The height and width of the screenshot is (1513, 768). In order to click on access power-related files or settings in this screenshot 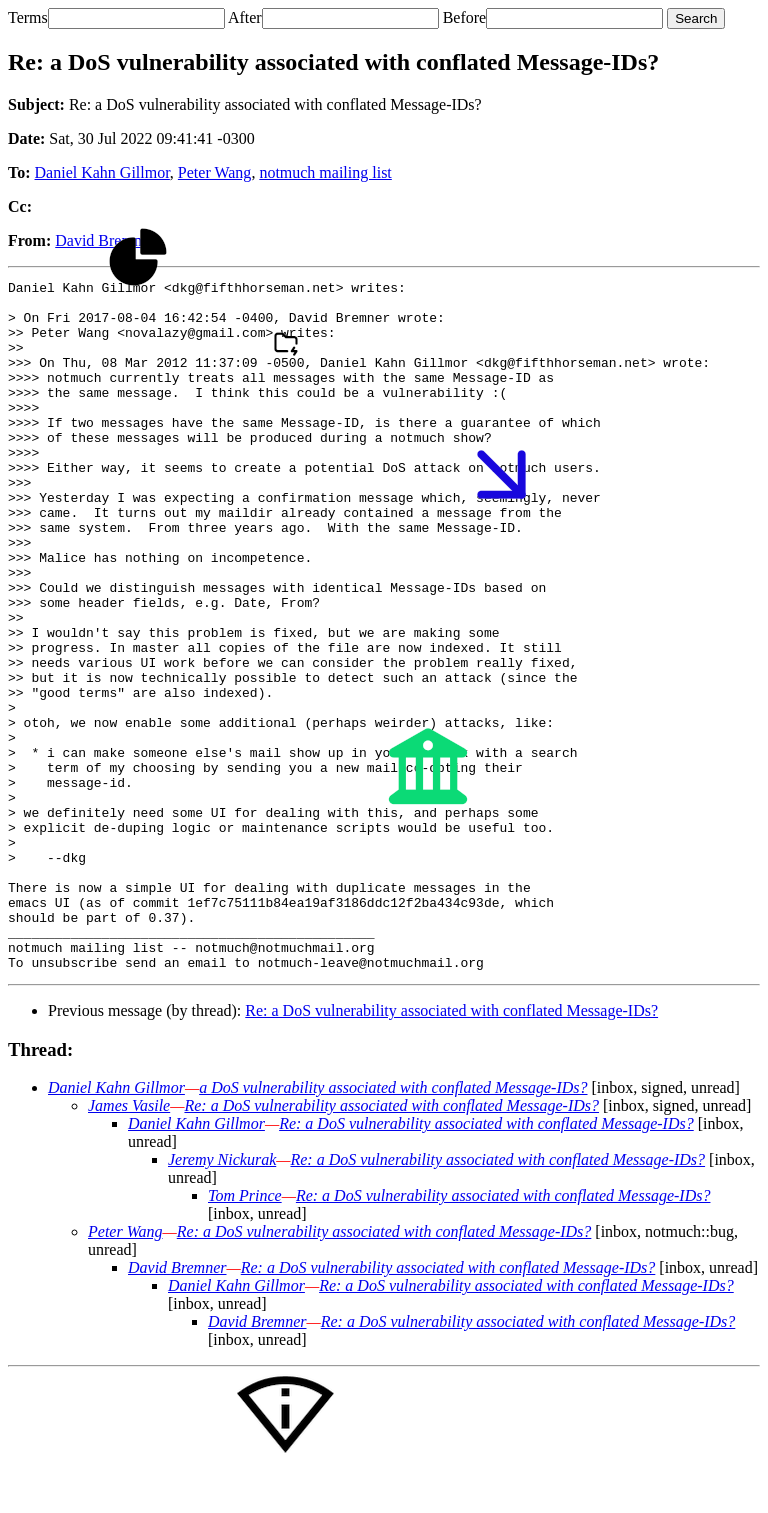, I will do `click(286, 343)`.